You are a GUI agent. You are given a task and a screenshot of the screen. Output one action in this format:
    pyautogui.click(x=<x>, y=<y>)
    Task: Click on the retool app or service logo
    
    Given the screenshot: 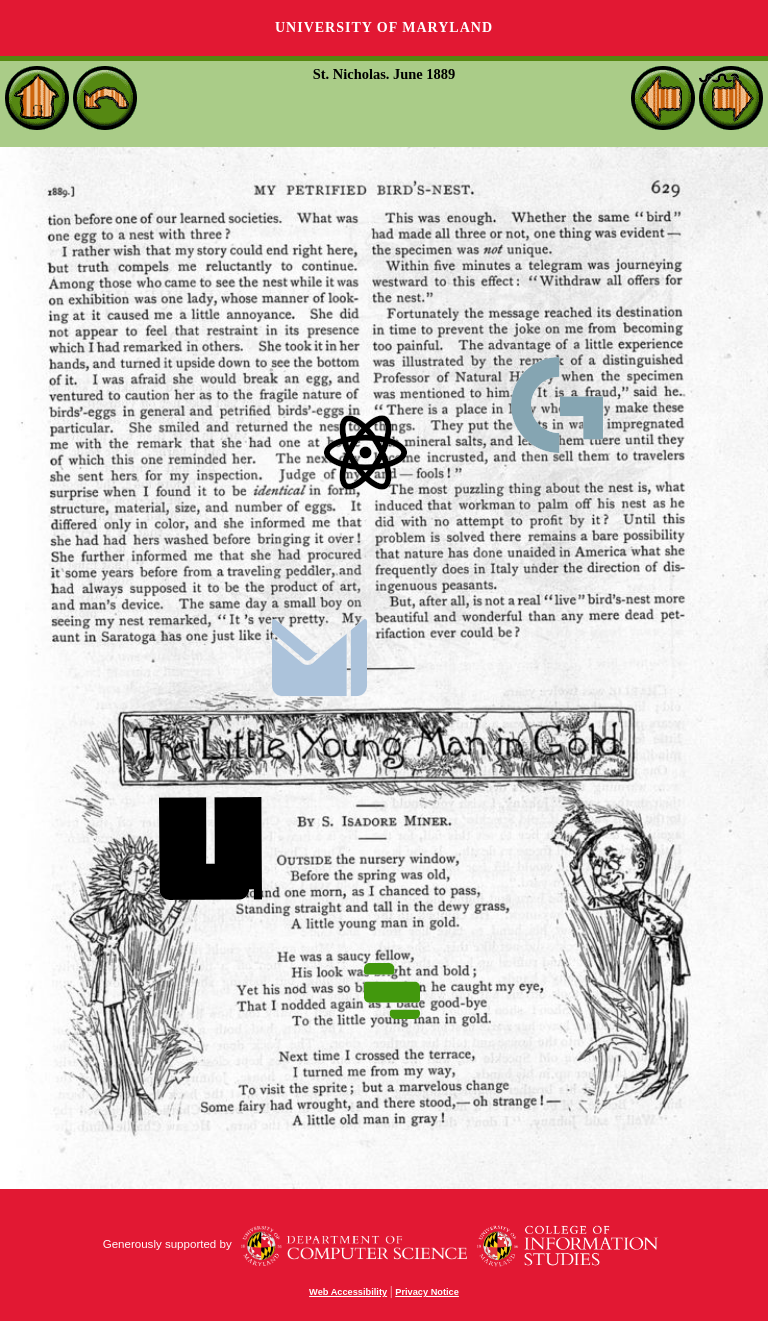 What is the action you would take?
    pyautogui.click(x=392, y=991)
    